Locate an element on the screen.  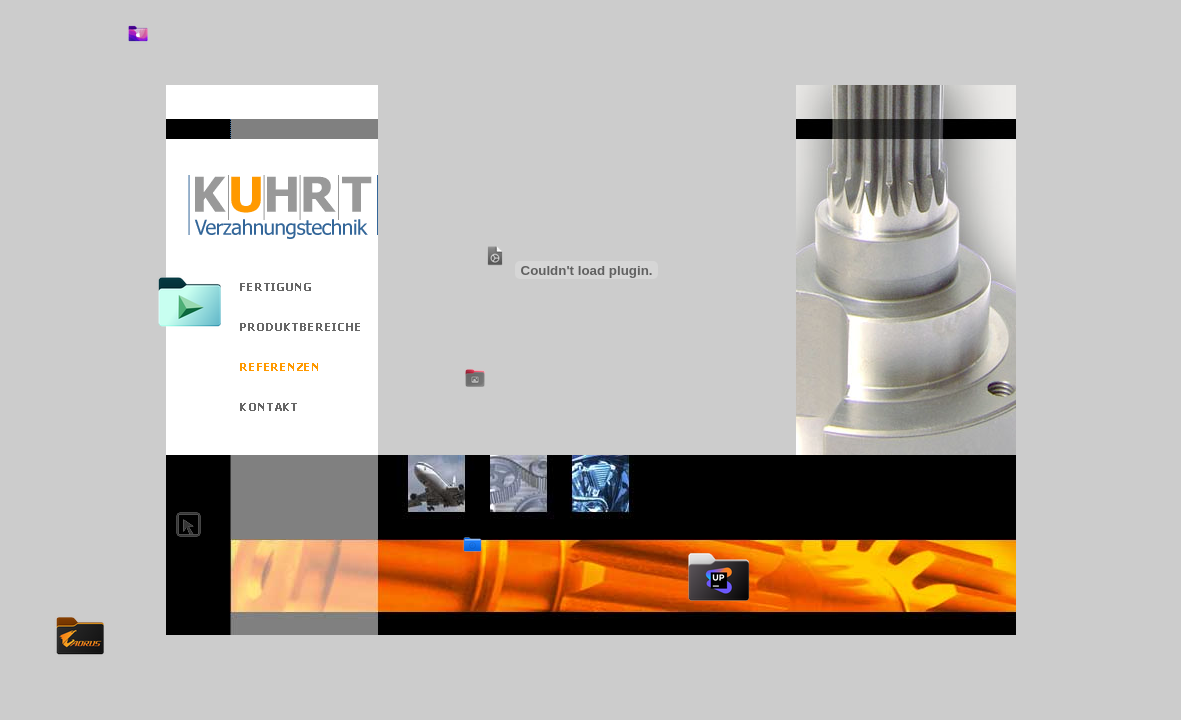
open mac os monterey system folder is located at coordinates (138, 34).